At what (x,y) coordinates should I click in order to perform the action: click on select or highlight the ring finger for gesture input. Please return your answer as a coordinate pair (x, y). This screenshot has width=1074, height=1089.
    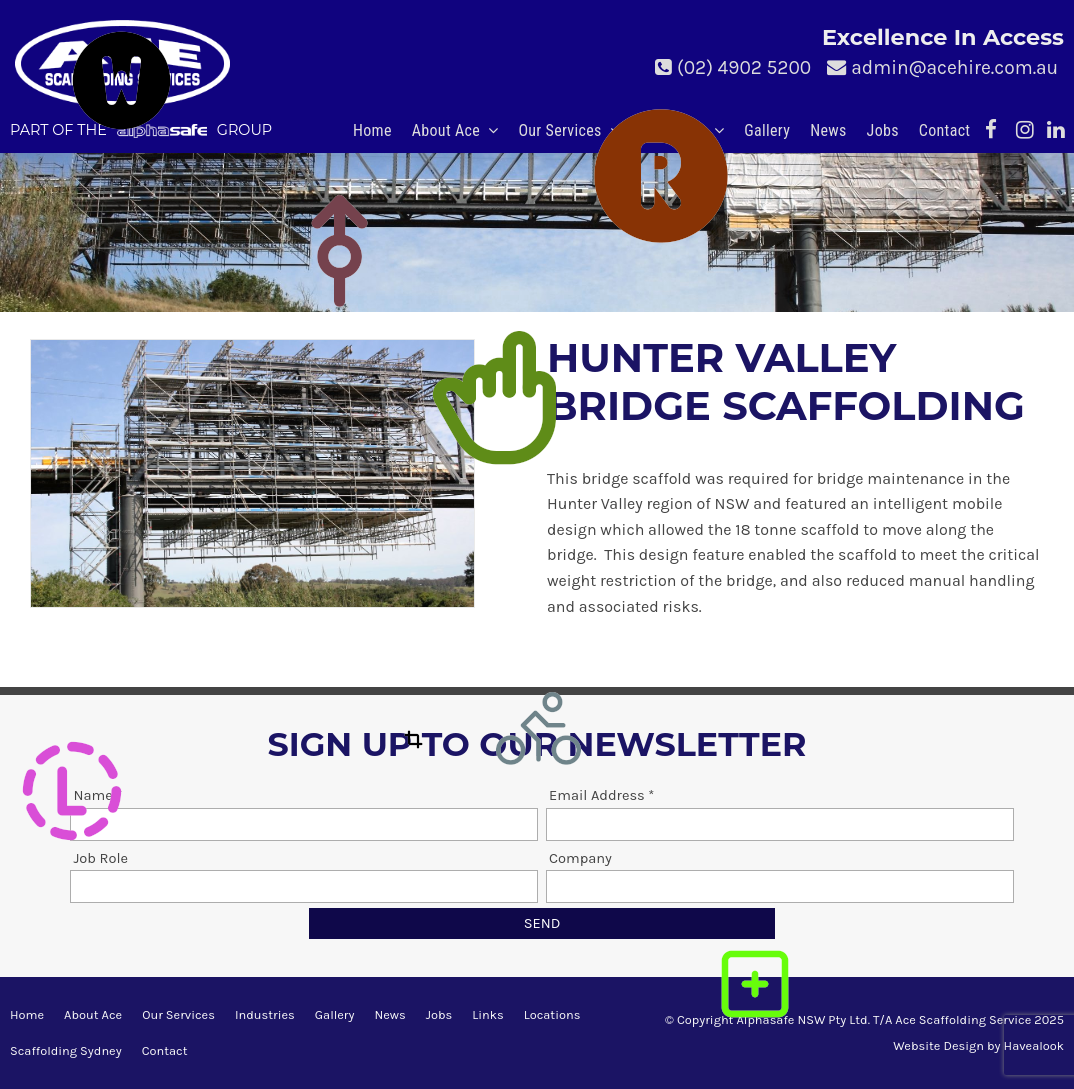
    Looking at the image, I should click on (496, 391).